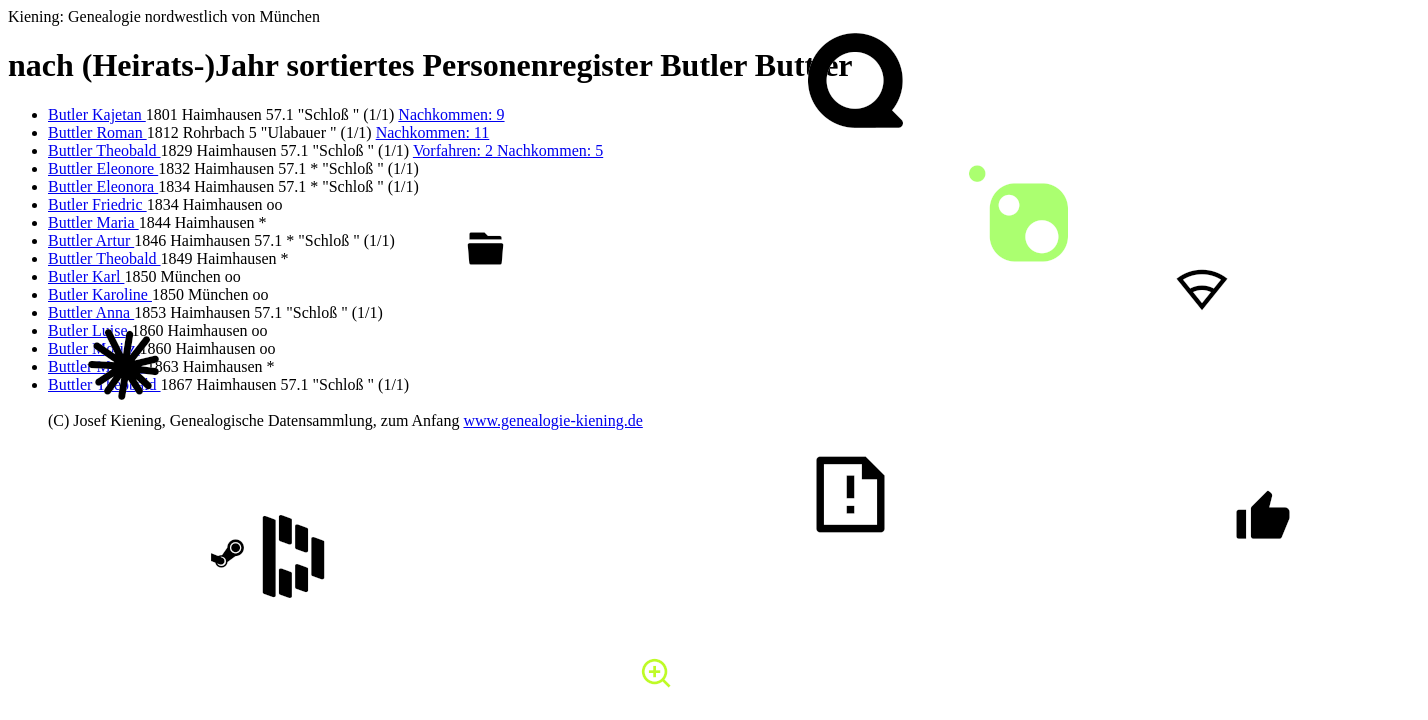 The image size is (1428, 720). Describe the element at coordinates (855, 80) in the screenshot. I see `open the Quora app` at that location.